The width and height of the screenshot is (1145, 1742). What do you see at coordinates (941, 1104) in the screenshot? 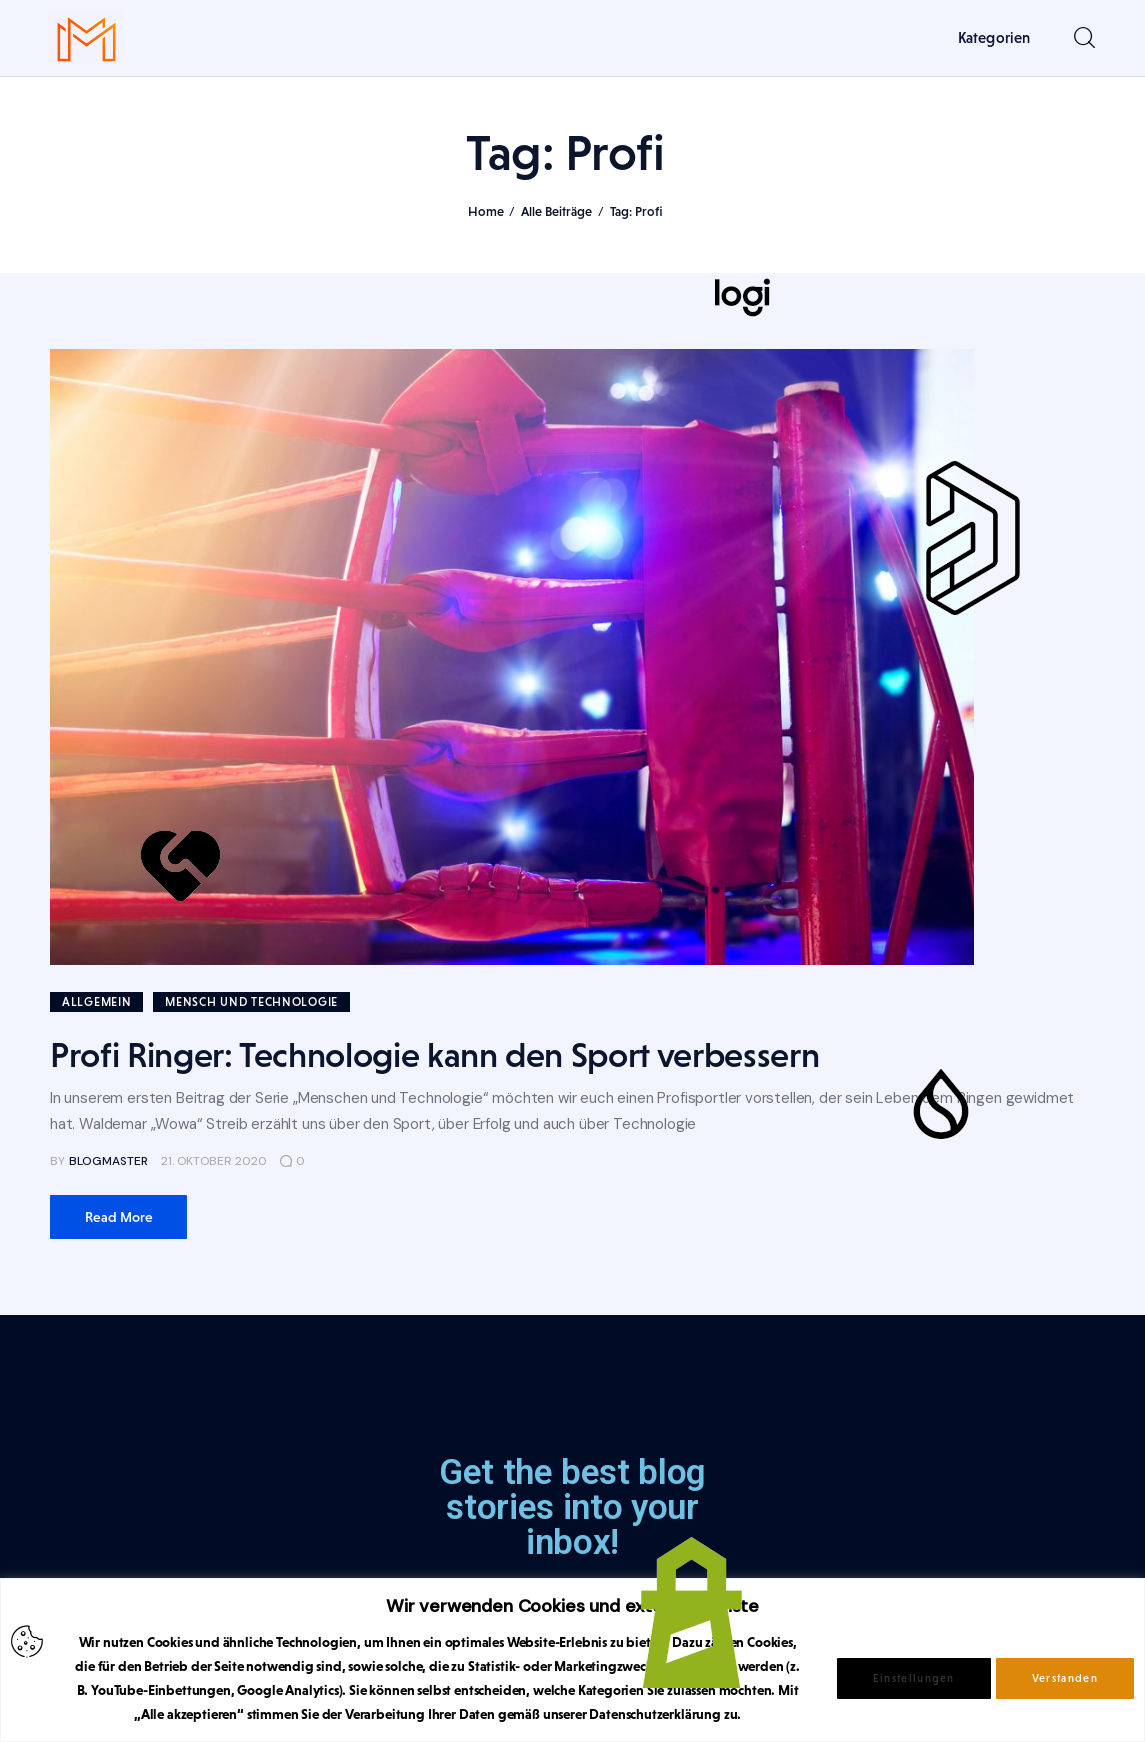
I see `Sui blockchain logo` at bounding box center [941, 1104].